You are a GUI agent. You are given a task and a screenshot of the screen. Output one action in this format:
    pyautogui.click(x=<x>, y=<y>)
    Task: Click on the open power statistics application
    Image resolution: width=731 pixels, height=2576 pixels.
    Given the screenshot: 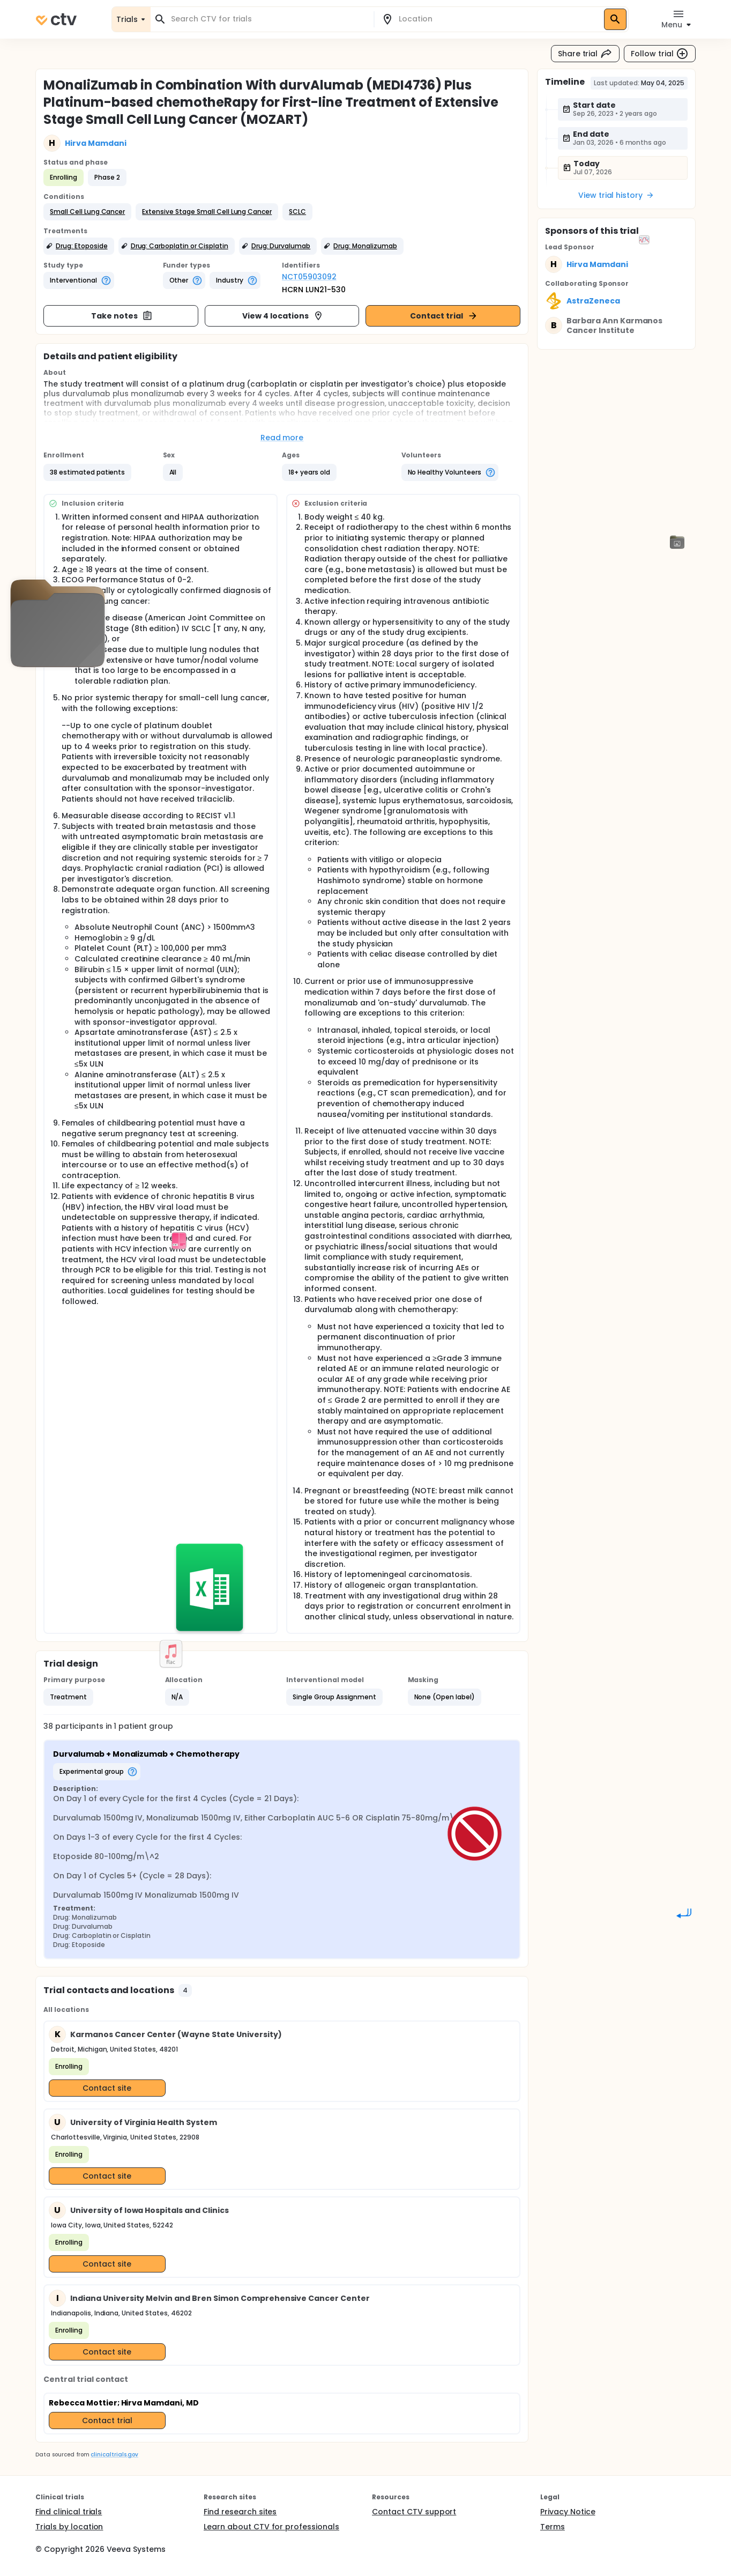 What is the action you would take?
    pyautogui.click(x=644, y=240)
    